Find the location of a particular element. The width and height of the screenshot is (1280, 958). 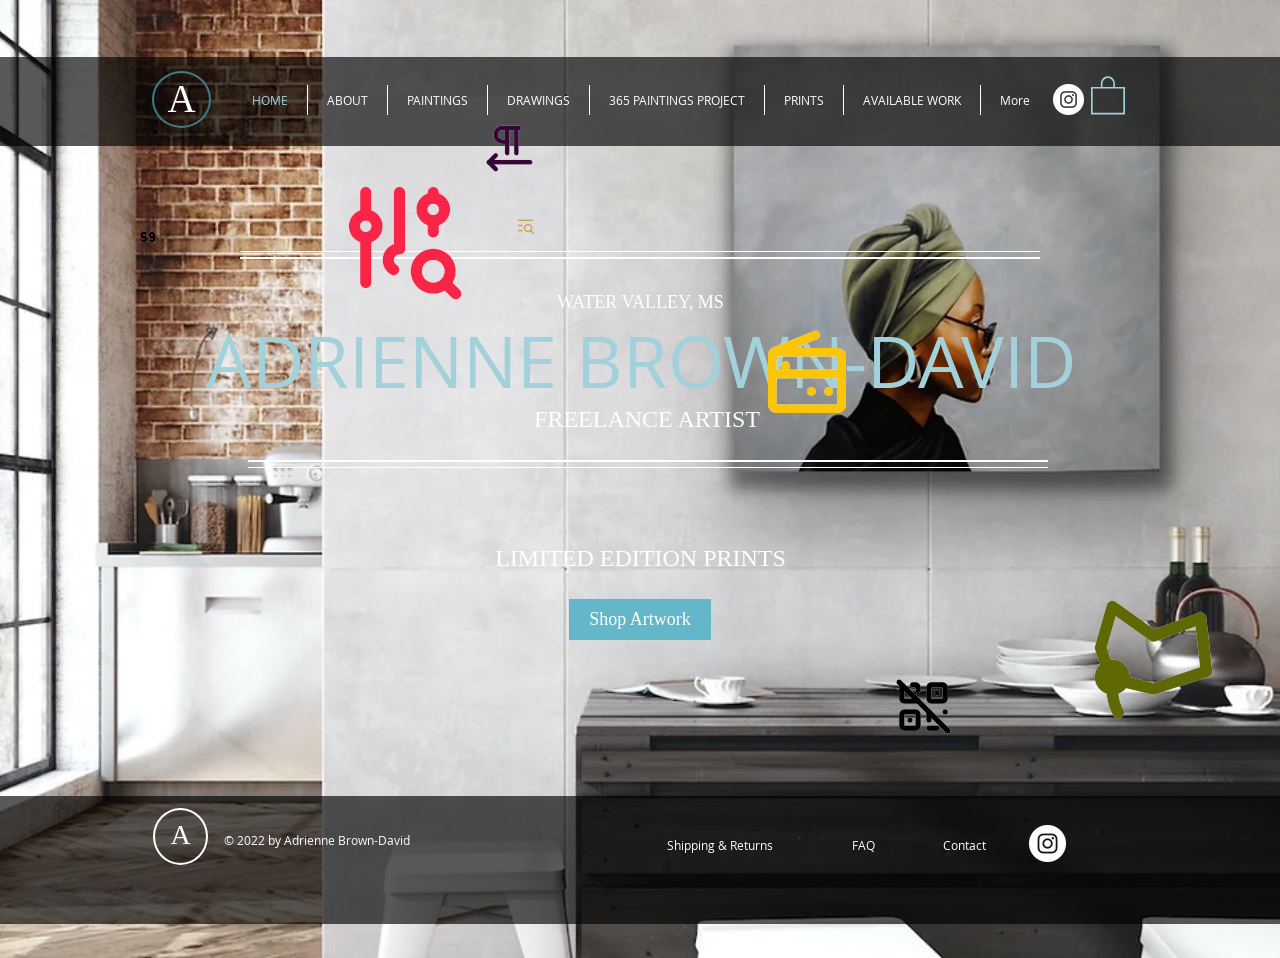

decrease paragraph indent is located at coordinates (509, 148).